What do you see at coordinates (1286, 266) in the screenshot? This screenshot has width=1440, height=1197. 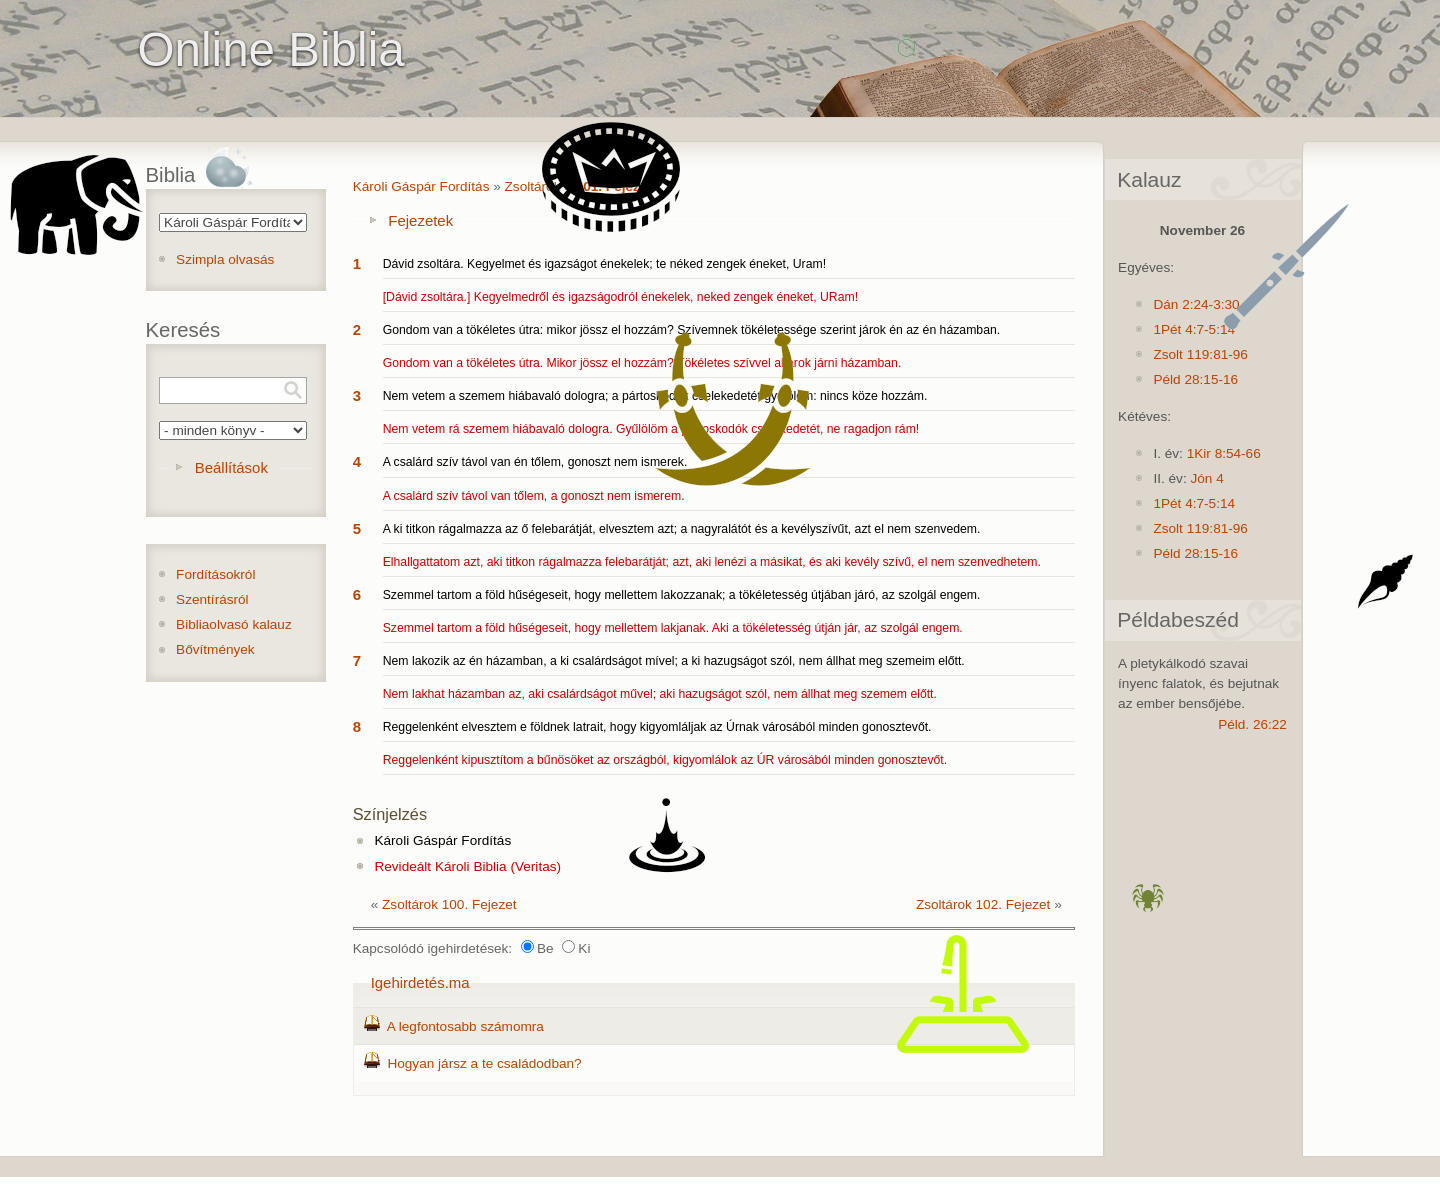 I see `represents a weapon or blade item in a game inventory` at bounding box center [1286, 266].